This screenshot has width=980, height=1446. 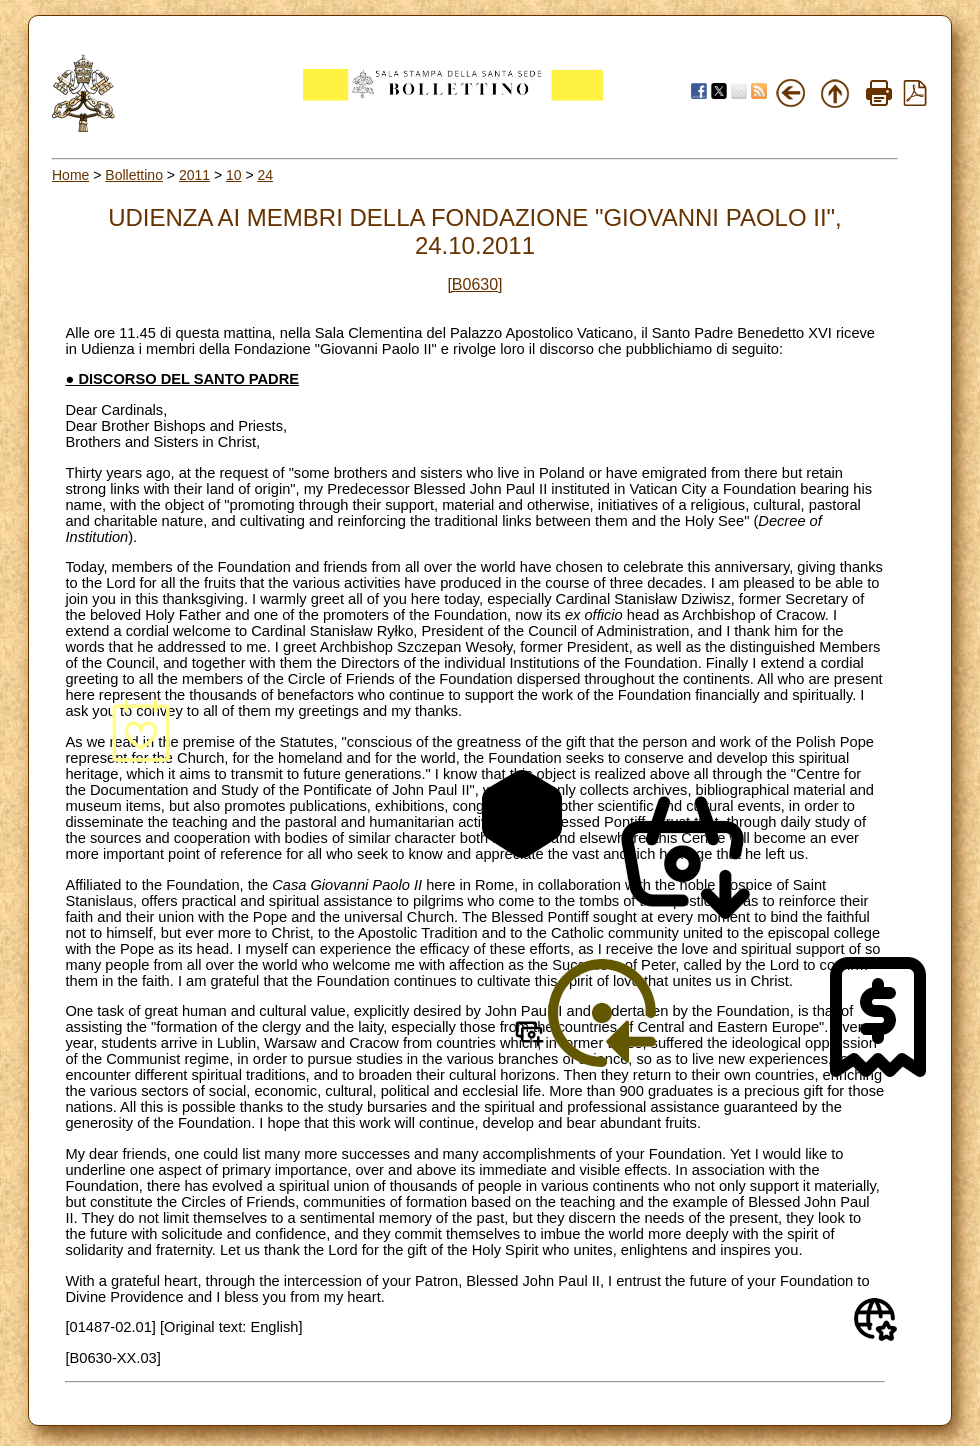 What do you see at coordinates (141, 733) in the screenshot?
I see `view favorite or loved events` at bounding box center [141, 733].